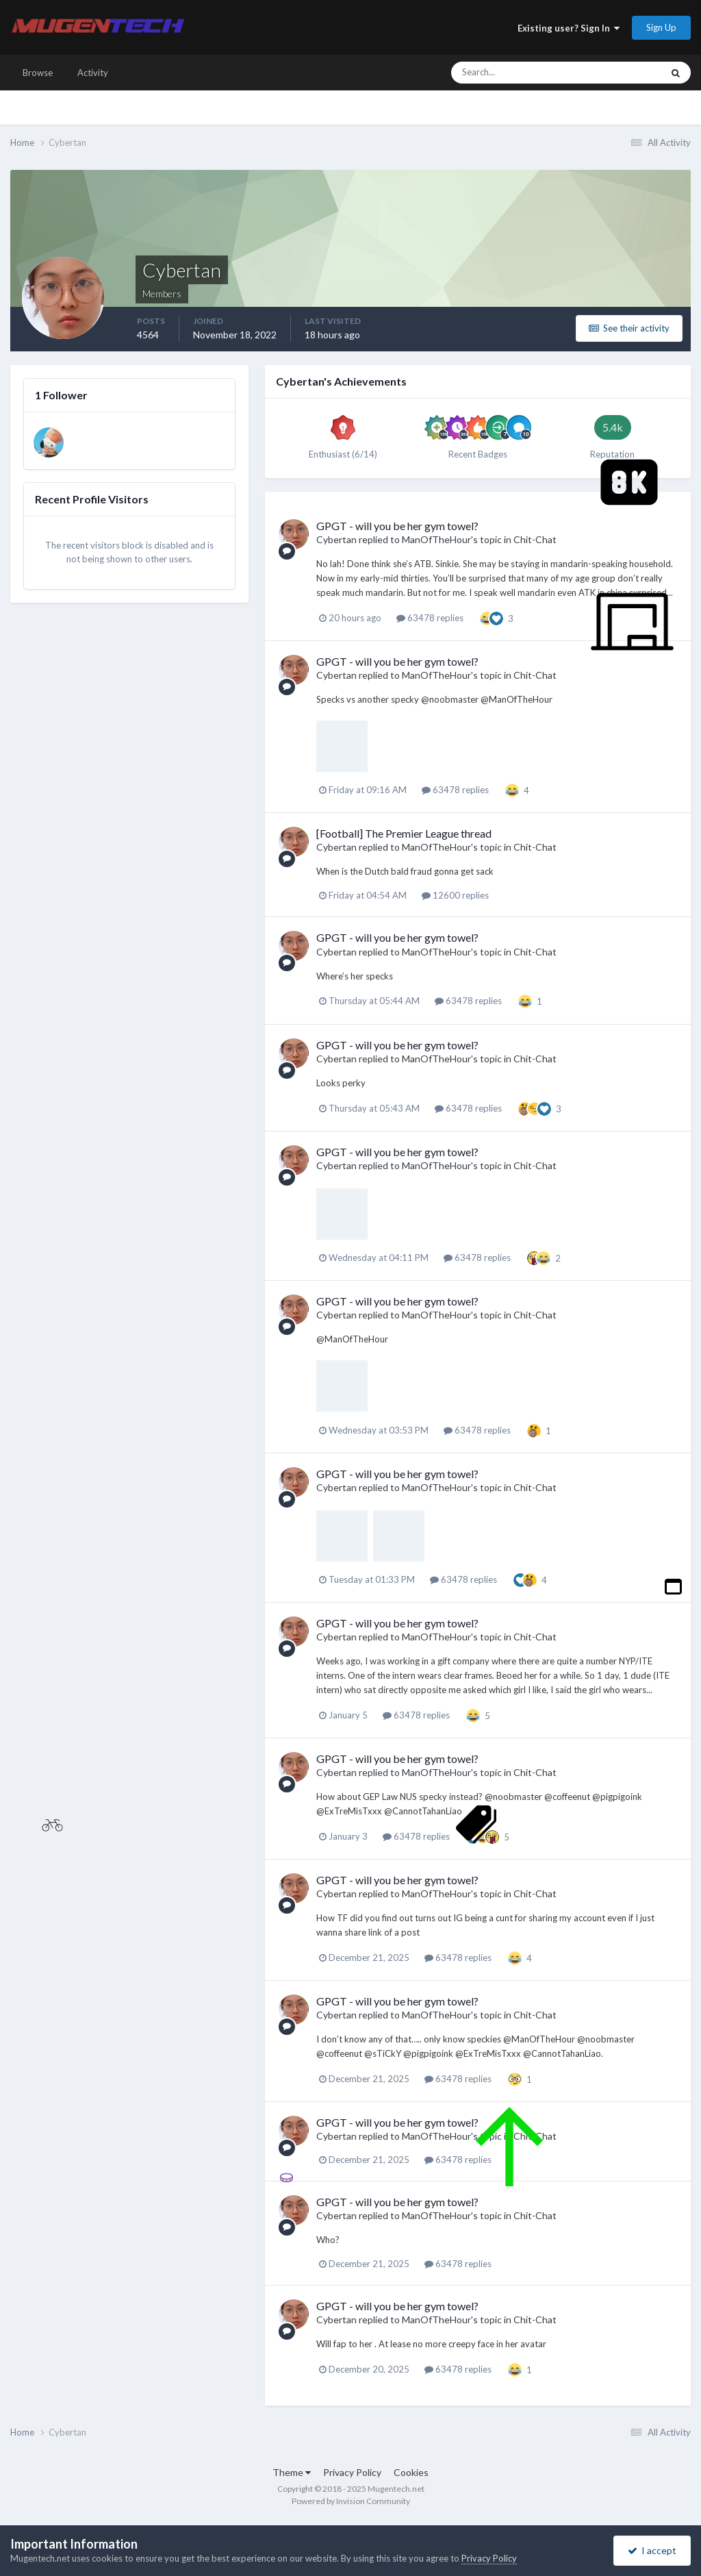 The image size is (701, 2576). Describe the element at coordinates (52, 1825) in the screenshot. I see `select bicycle as transportation mode` at that location.